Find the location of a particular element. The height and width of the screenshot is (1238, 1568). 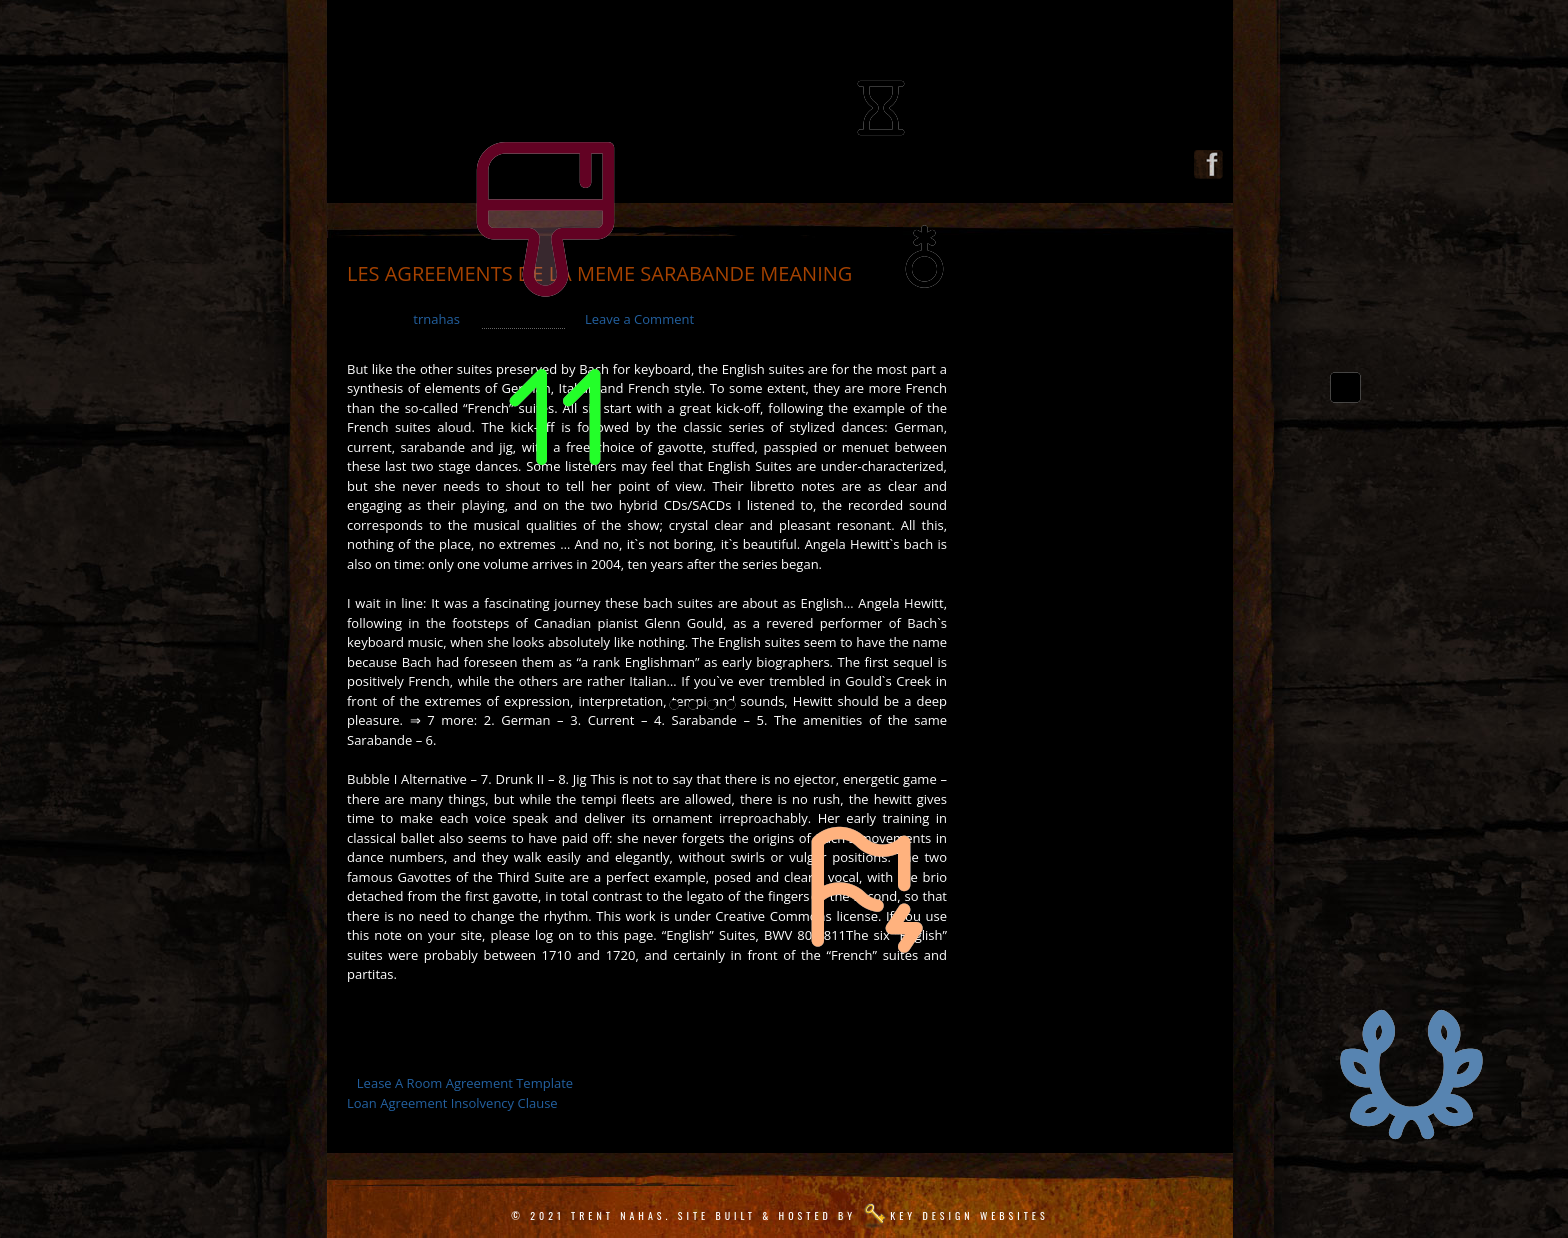

flag an item for urgent attention is located at coordinates (861, 885).